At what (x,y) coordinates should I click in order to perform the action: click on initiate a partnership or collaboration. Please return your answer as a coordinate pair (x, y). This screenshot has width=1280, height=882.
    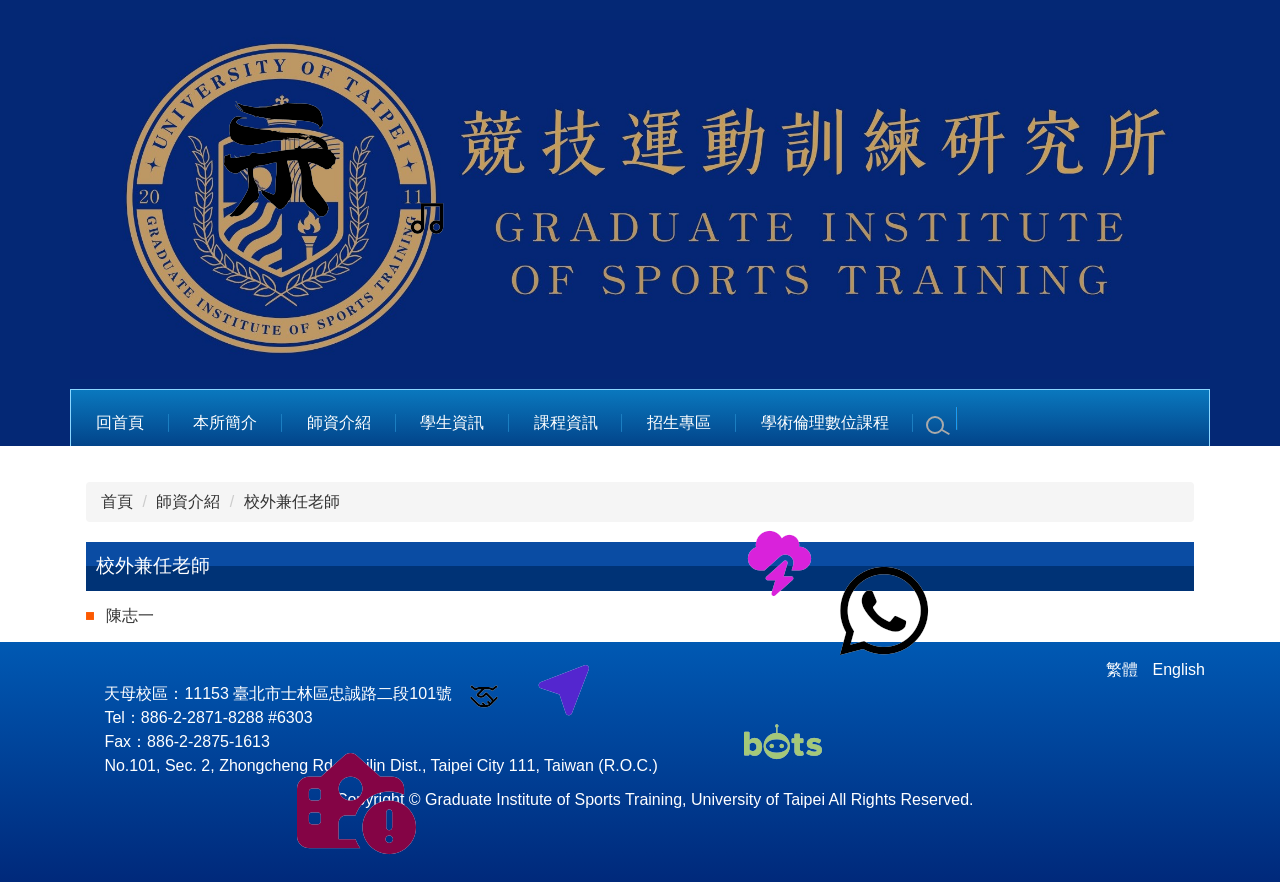
    Looking at the image, I should click on (484, 696).